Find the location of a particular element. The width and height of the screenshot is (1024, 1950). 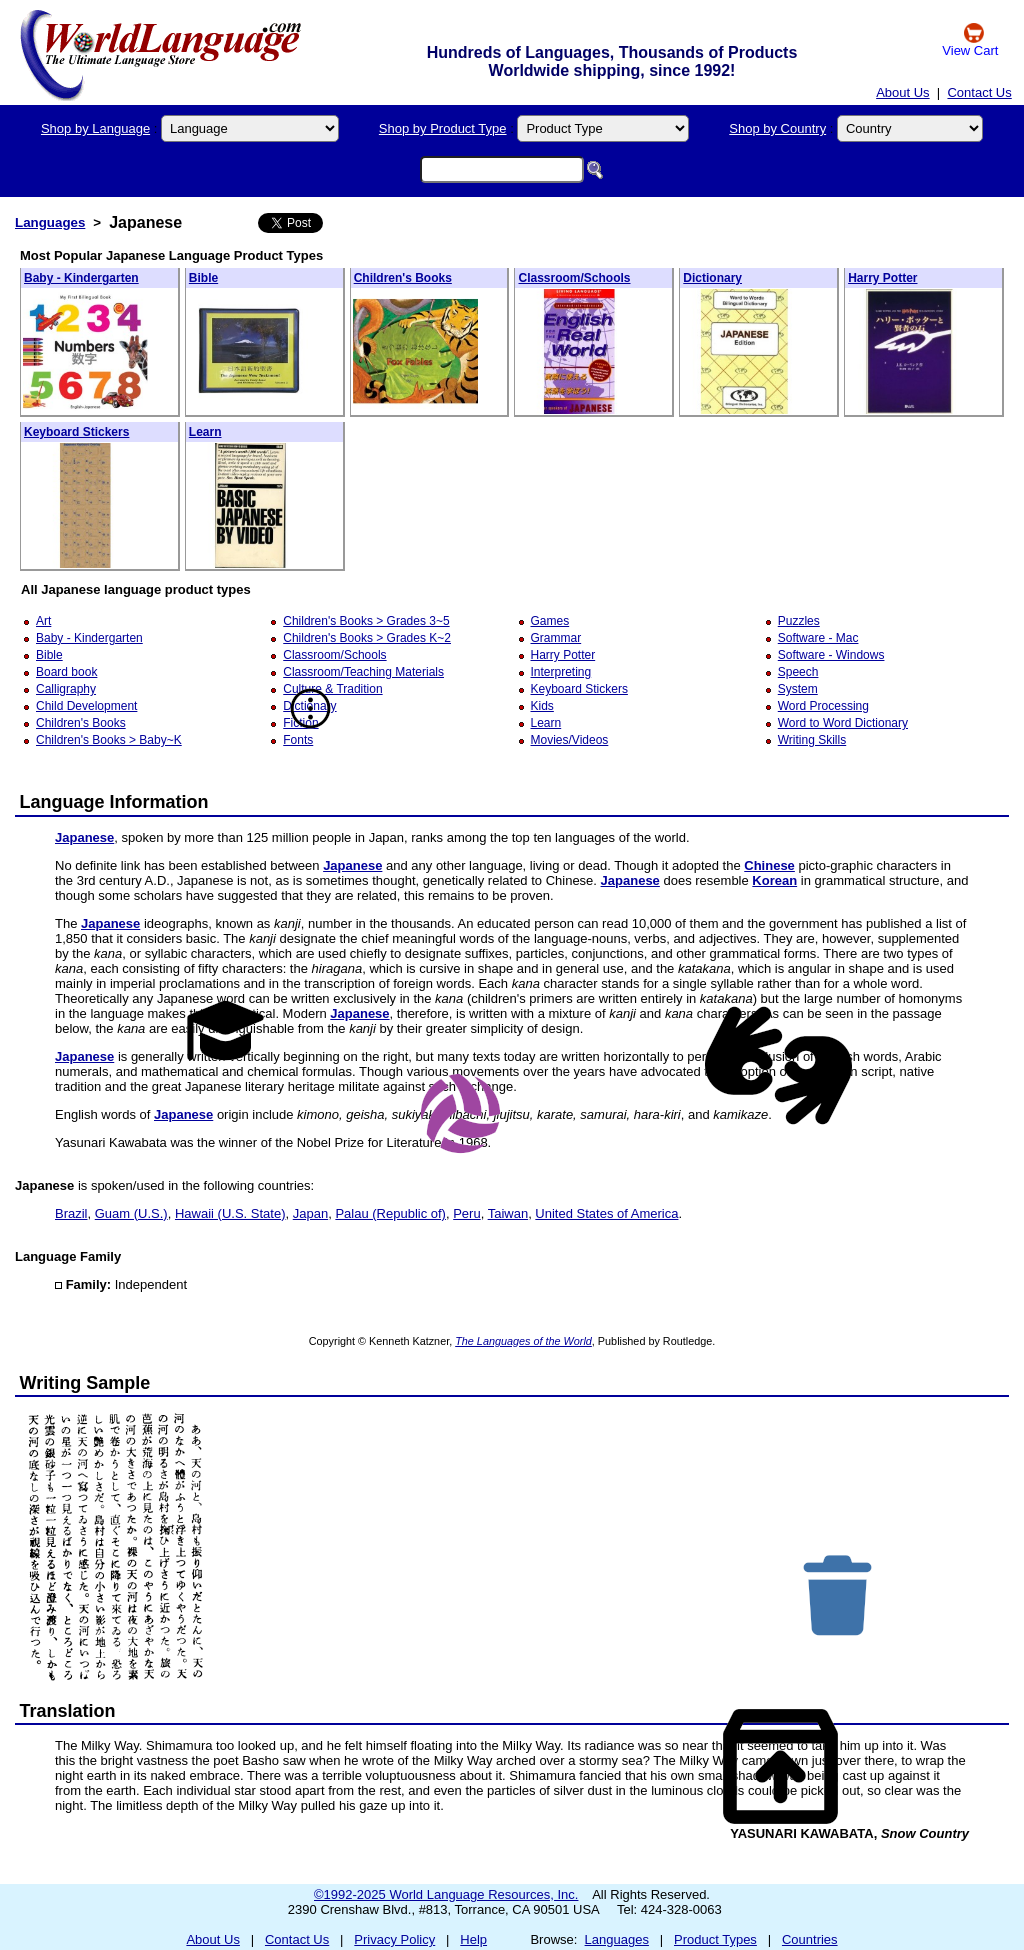

volleyball sports category or activity is located at coordinates (460, 1113).